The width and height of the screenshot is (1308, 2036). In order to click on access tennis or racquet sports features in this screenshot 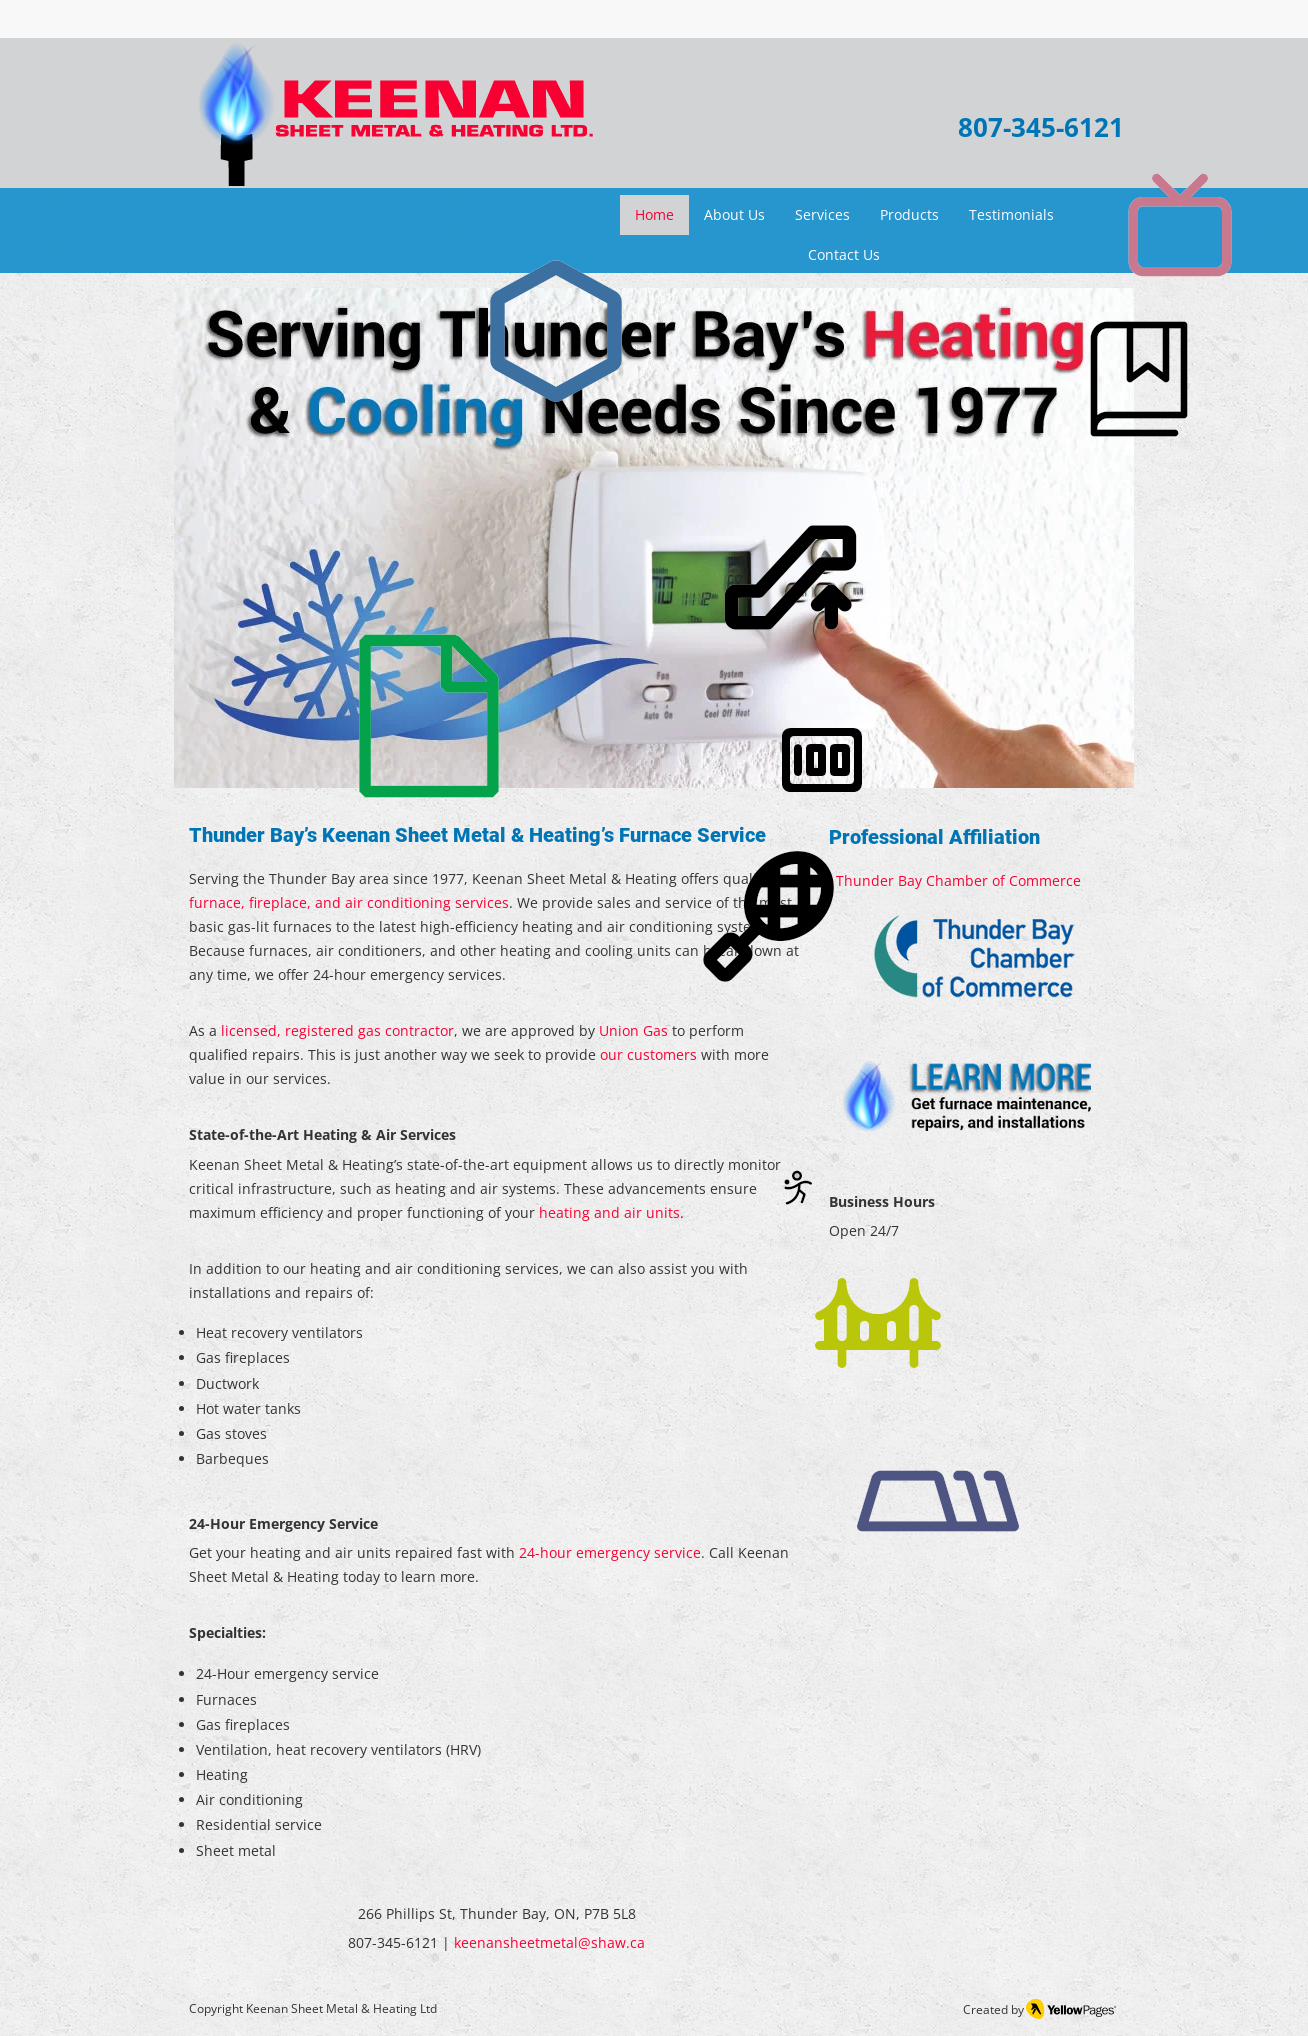, I will do `click(767, 917)`.